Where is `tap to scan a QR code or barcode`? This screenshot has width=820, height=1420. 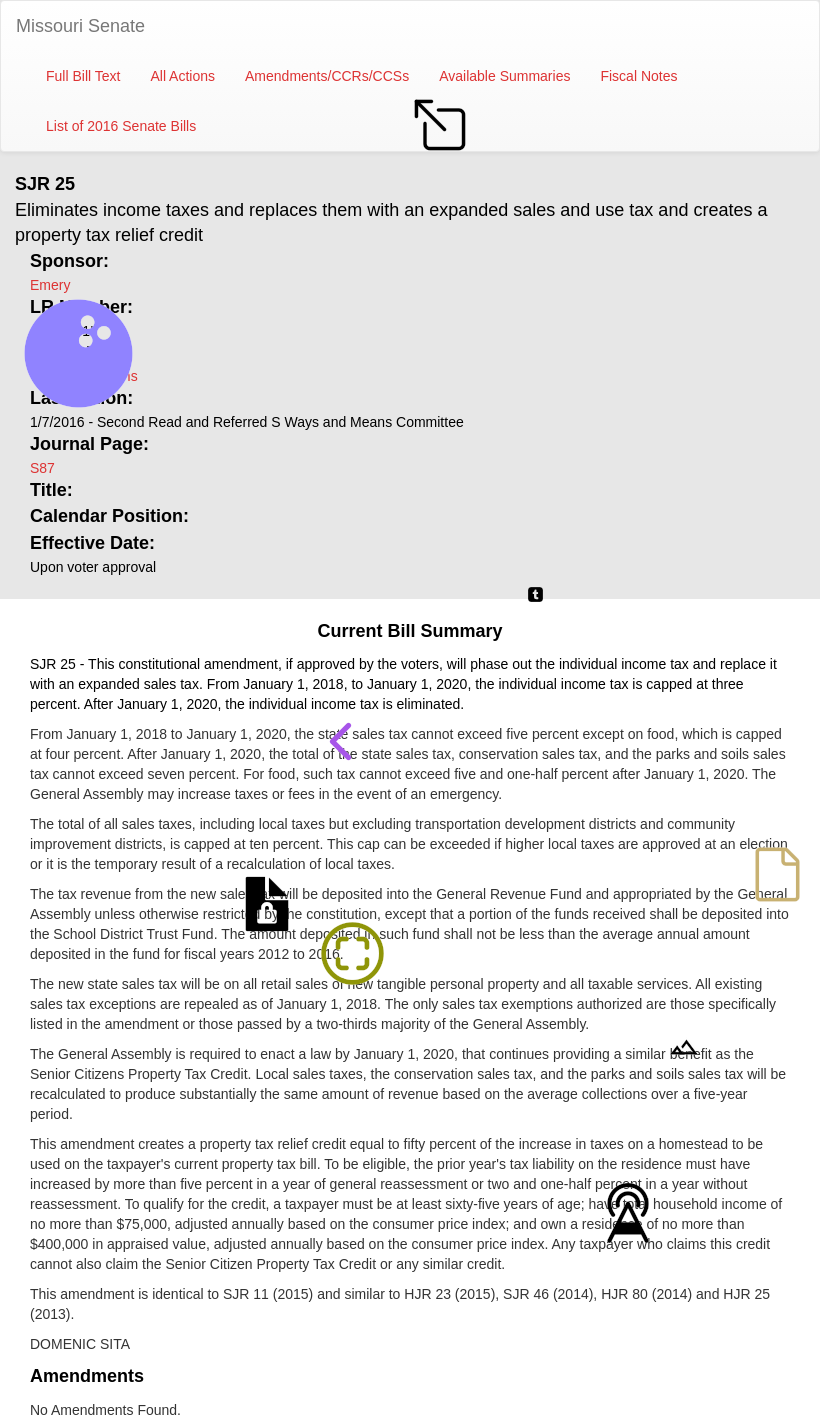
tap to scan a QR code or barcode is located at coordinates (352, 953).